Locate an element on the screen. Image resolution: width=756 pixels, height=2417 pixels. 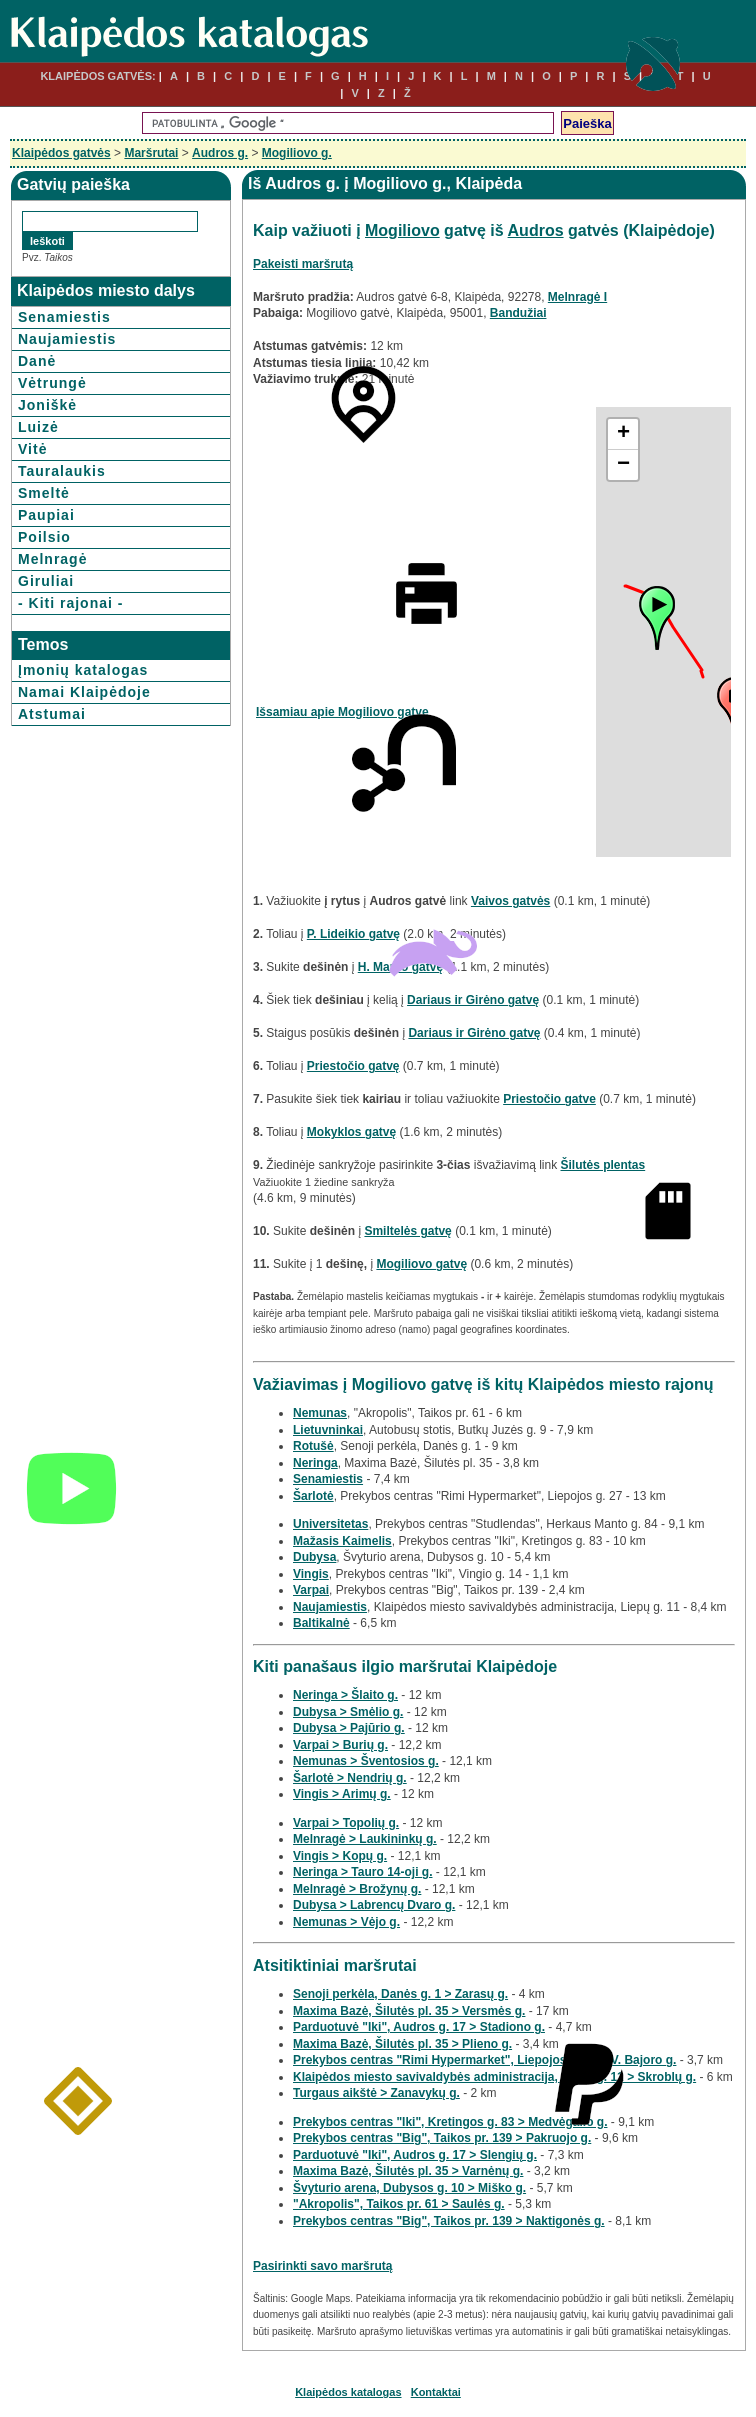
print the current document is located at coordinates (426, 593).